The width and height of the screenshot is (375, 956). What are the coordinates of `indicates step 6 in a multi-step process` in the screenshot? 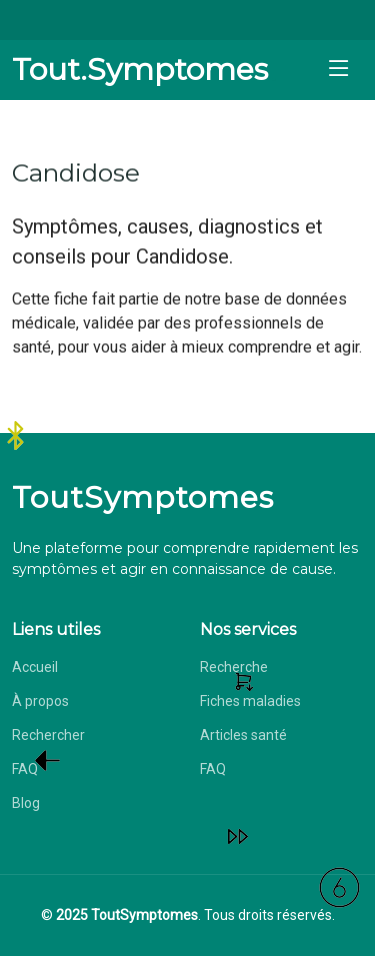 It's located at (339, 887).